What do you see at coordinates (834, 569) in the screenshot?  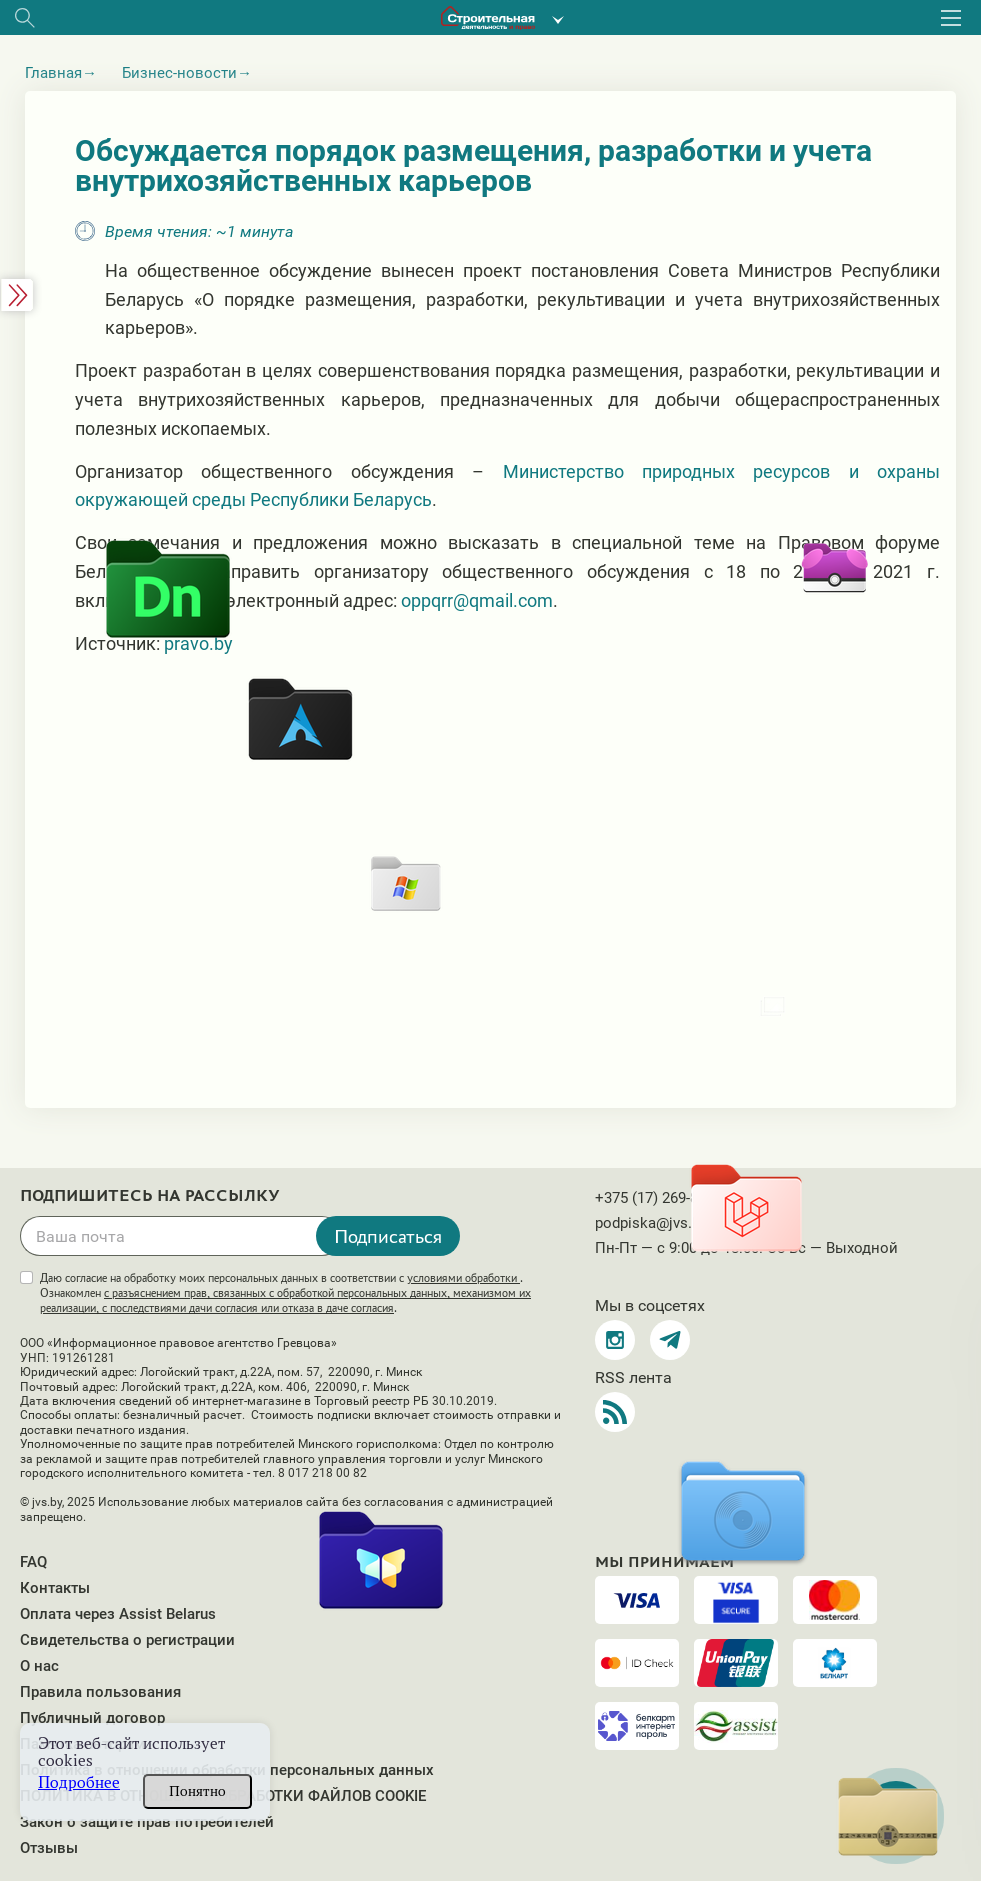 I see `open pokémon master ball themed folder` at bounding box center [834, 569].